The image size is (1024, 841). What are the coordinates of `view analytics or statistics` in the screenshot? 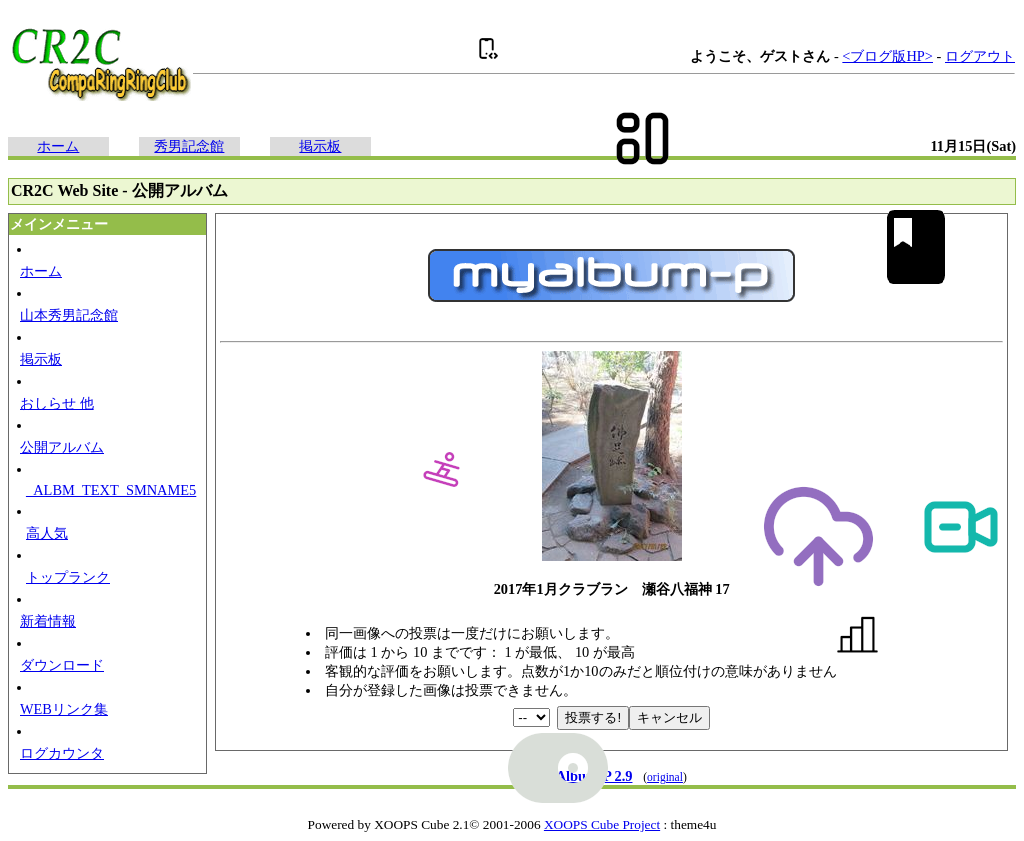 It's located at (857, 635).